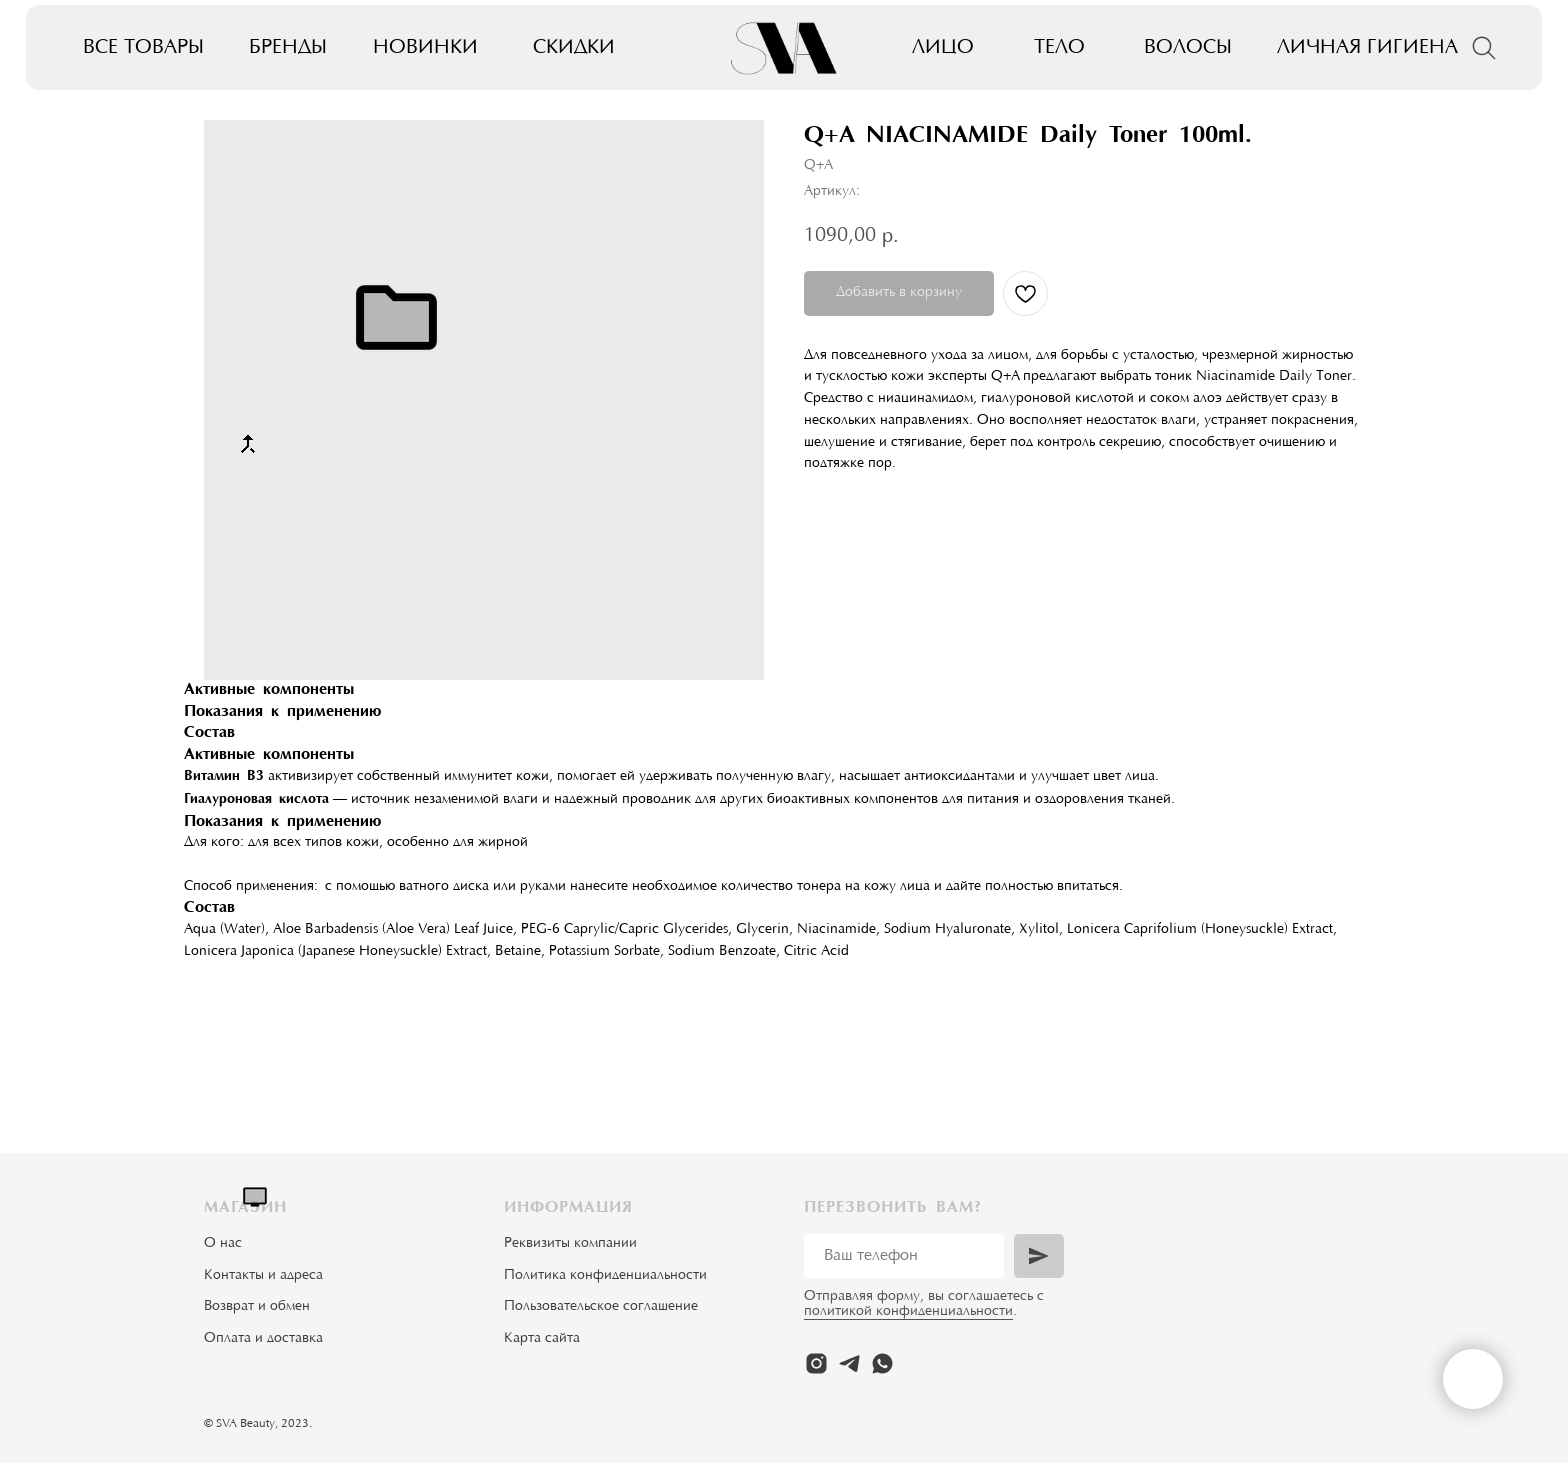  What do you see at coordinates (396, 317) in the screenshot?
I see `access files and documents` at bounding box center [396, 317].